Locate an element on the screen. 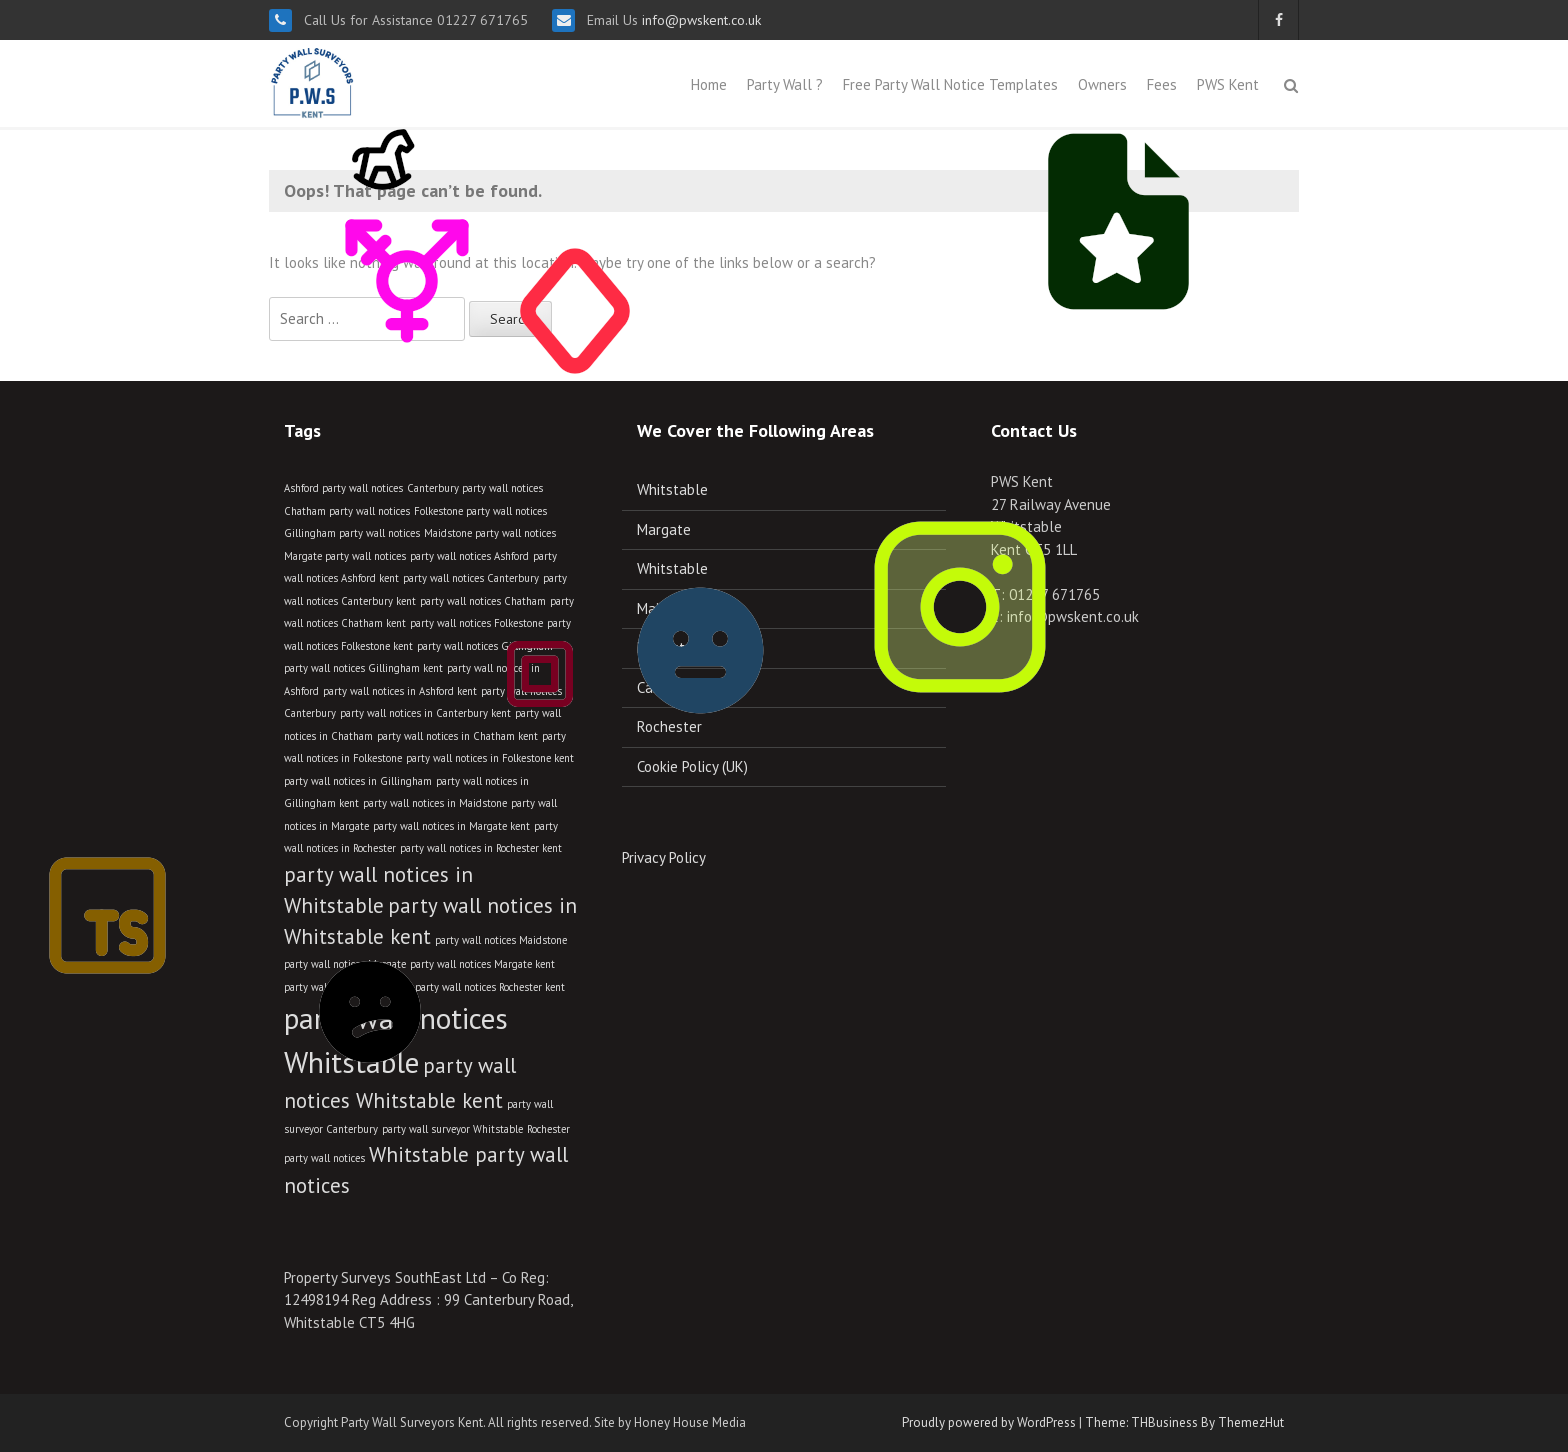  rate your experience as neutral is located at coordinates (700, 650).